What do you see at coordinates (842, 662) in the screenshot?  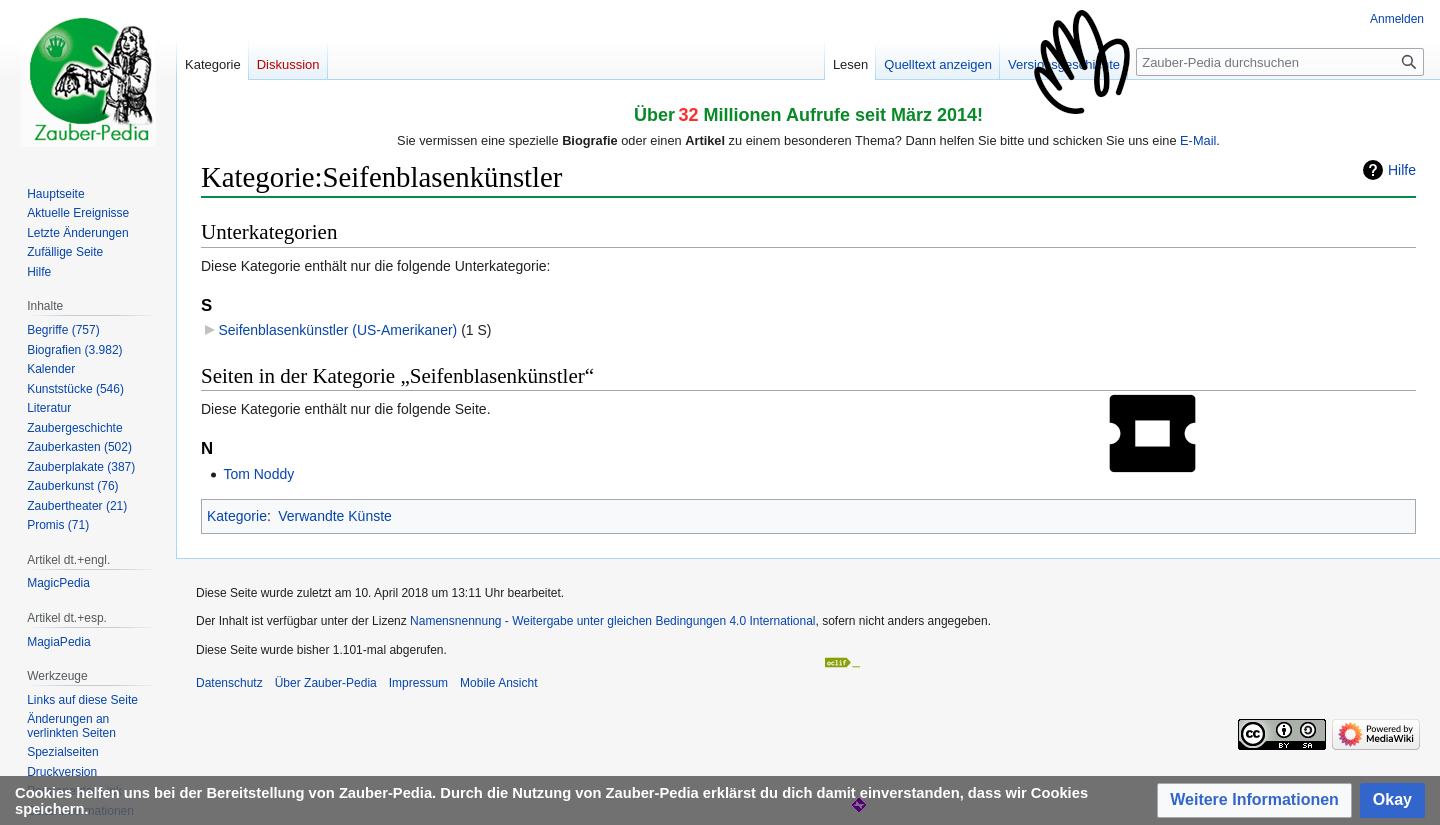 I see `oclif command-line framework logo` at bounding box center [842, 662].